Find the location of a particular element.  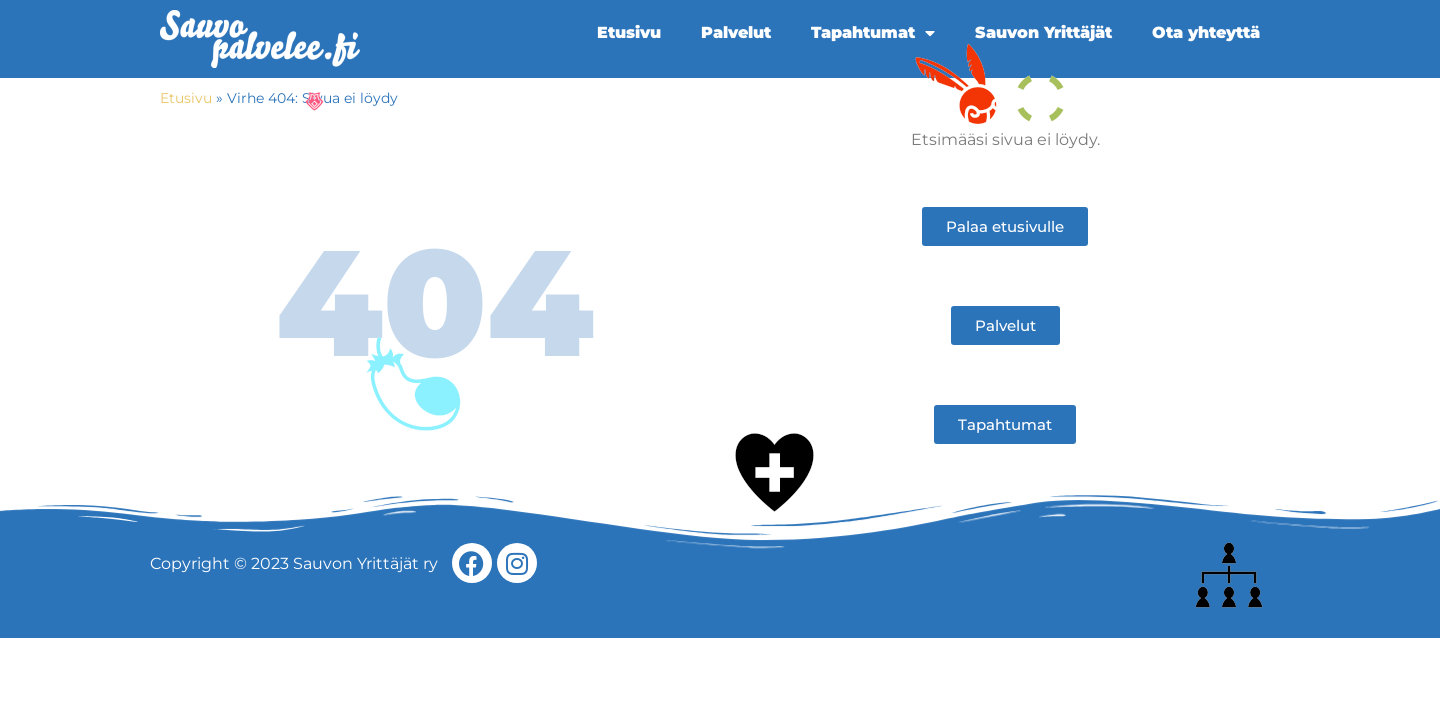

add to favorites is located at coordinates (774, 472).